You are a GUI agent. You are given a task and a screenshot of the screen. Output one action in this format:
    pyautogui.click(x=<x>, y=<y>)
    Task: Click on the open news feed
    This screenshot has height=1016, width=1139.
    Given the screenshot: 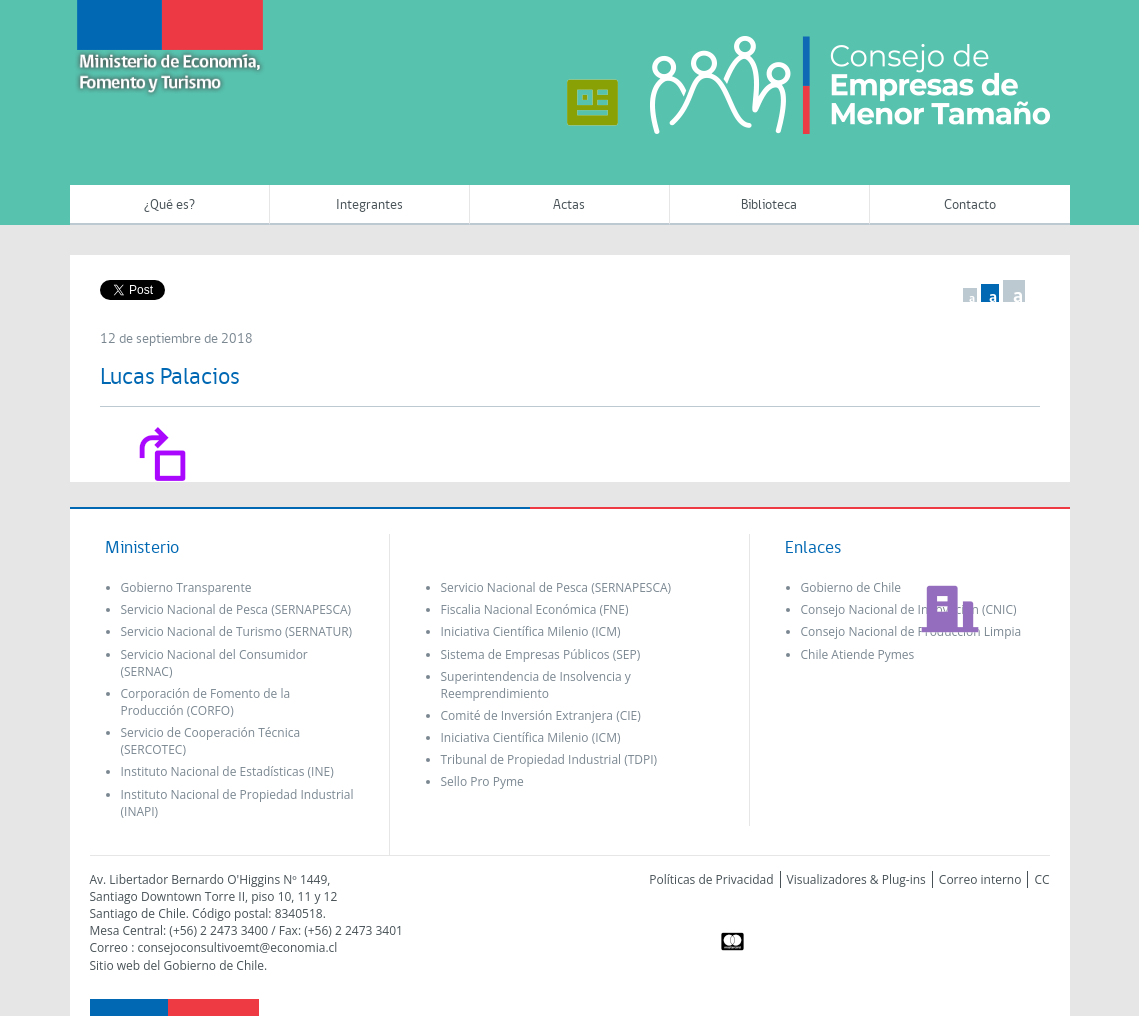 What is the action you would take?
    pyautogui.click(x=592, y=102)
    